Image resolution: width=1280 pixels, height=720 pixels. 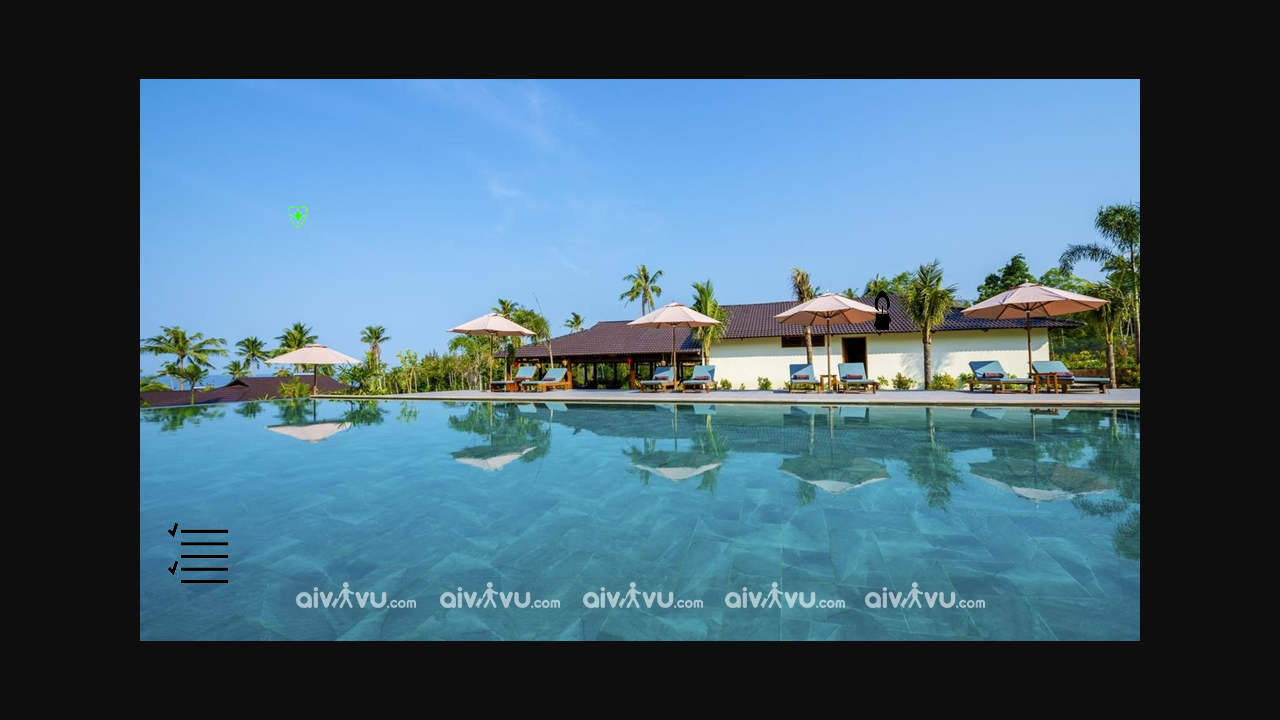 I want to click on activate shield or defense mode, so click(x=298, y=217).